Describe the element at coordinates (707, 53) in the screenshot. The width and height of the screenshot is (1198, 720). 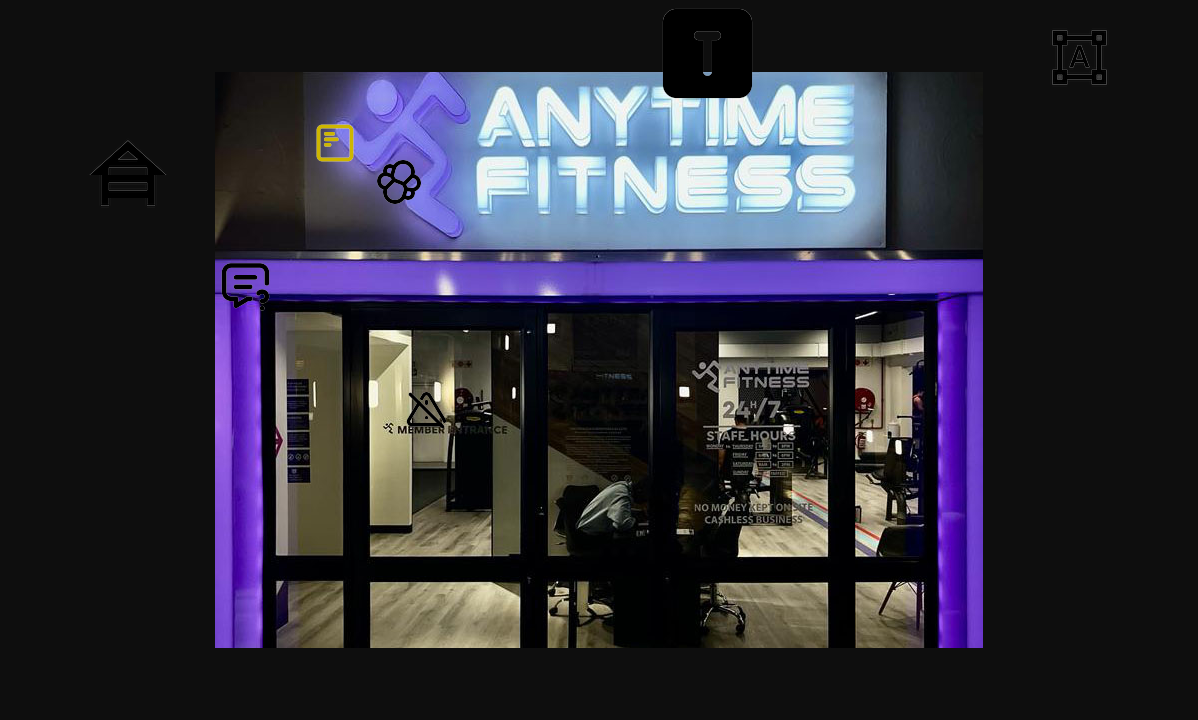
I see `text formatting or typography tool` at that location.